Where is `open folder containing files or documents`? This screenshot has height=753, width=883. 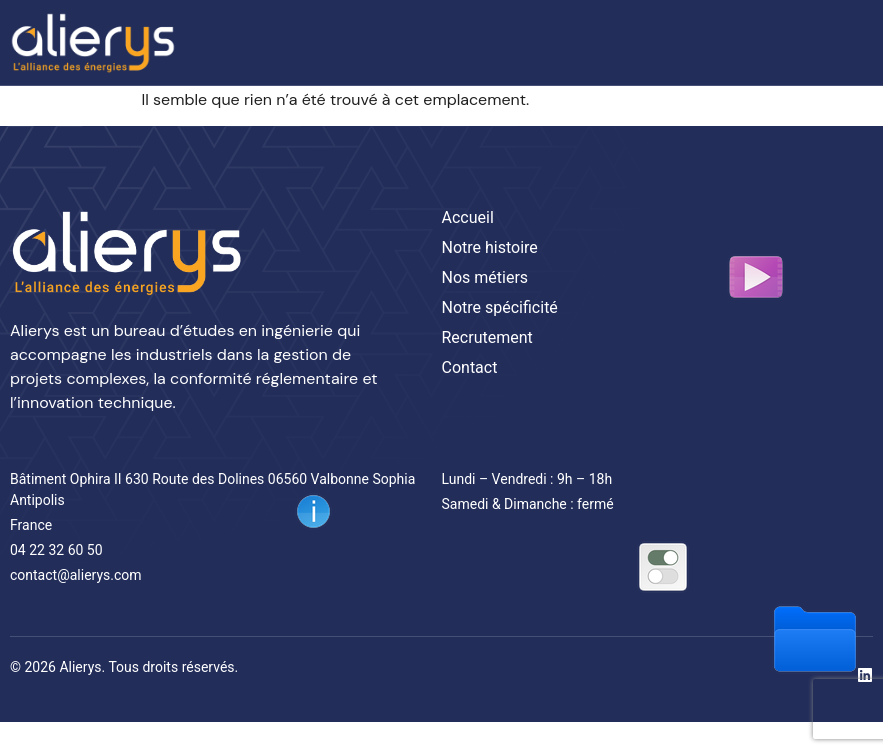 open folder containing files or documents is located at coordinates (815, 639).